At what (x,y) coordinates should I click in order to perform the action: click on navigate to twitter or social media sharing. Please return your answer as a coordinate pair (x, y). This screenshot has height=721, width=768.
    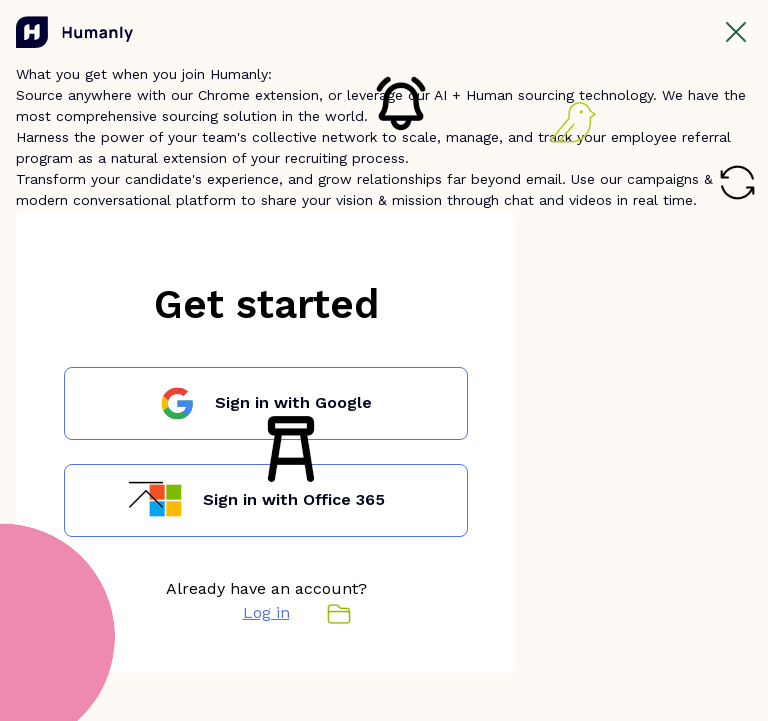
    Looking at the image, I should click on (574, 124).